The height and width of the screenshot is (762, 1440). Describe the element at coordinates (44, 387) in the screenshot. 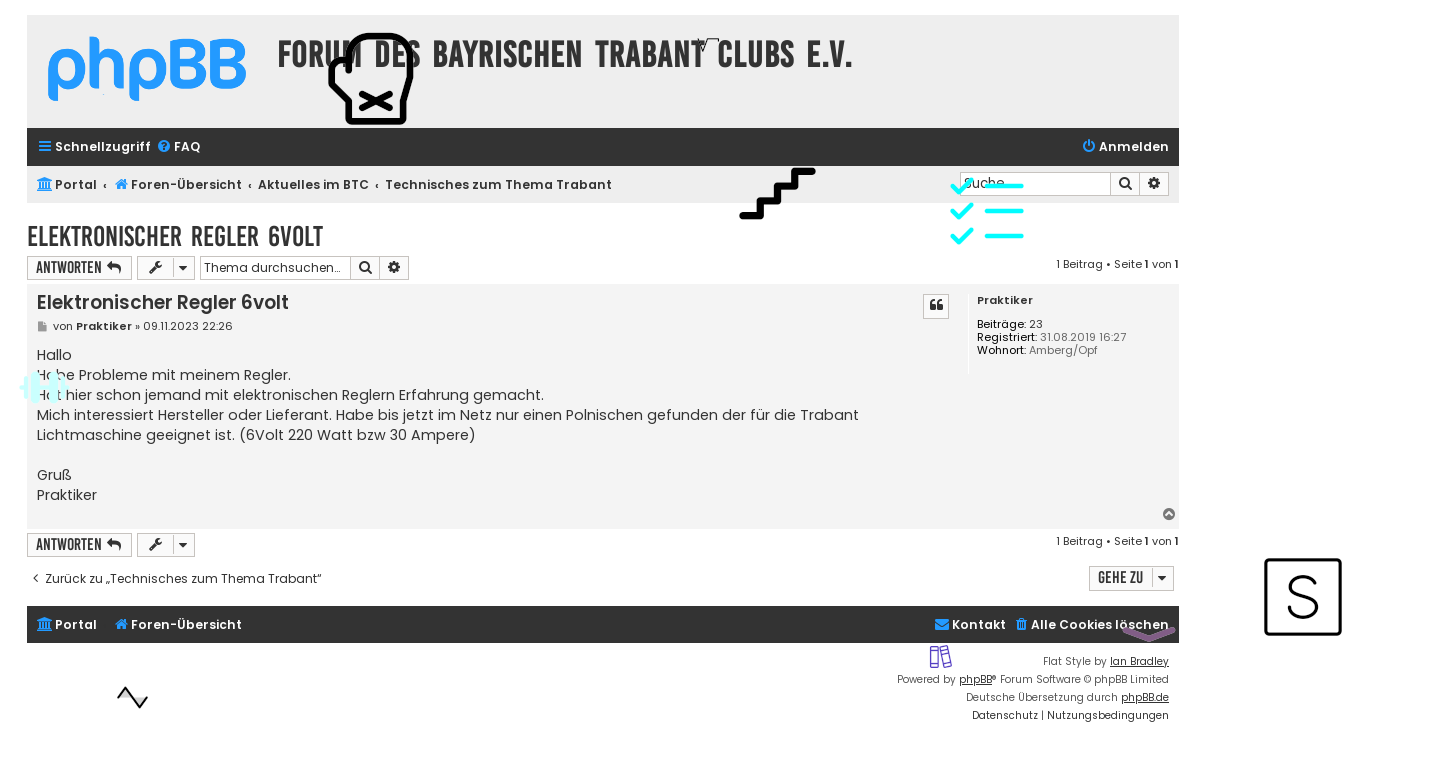

I see `access workout or fitness features` at that location.